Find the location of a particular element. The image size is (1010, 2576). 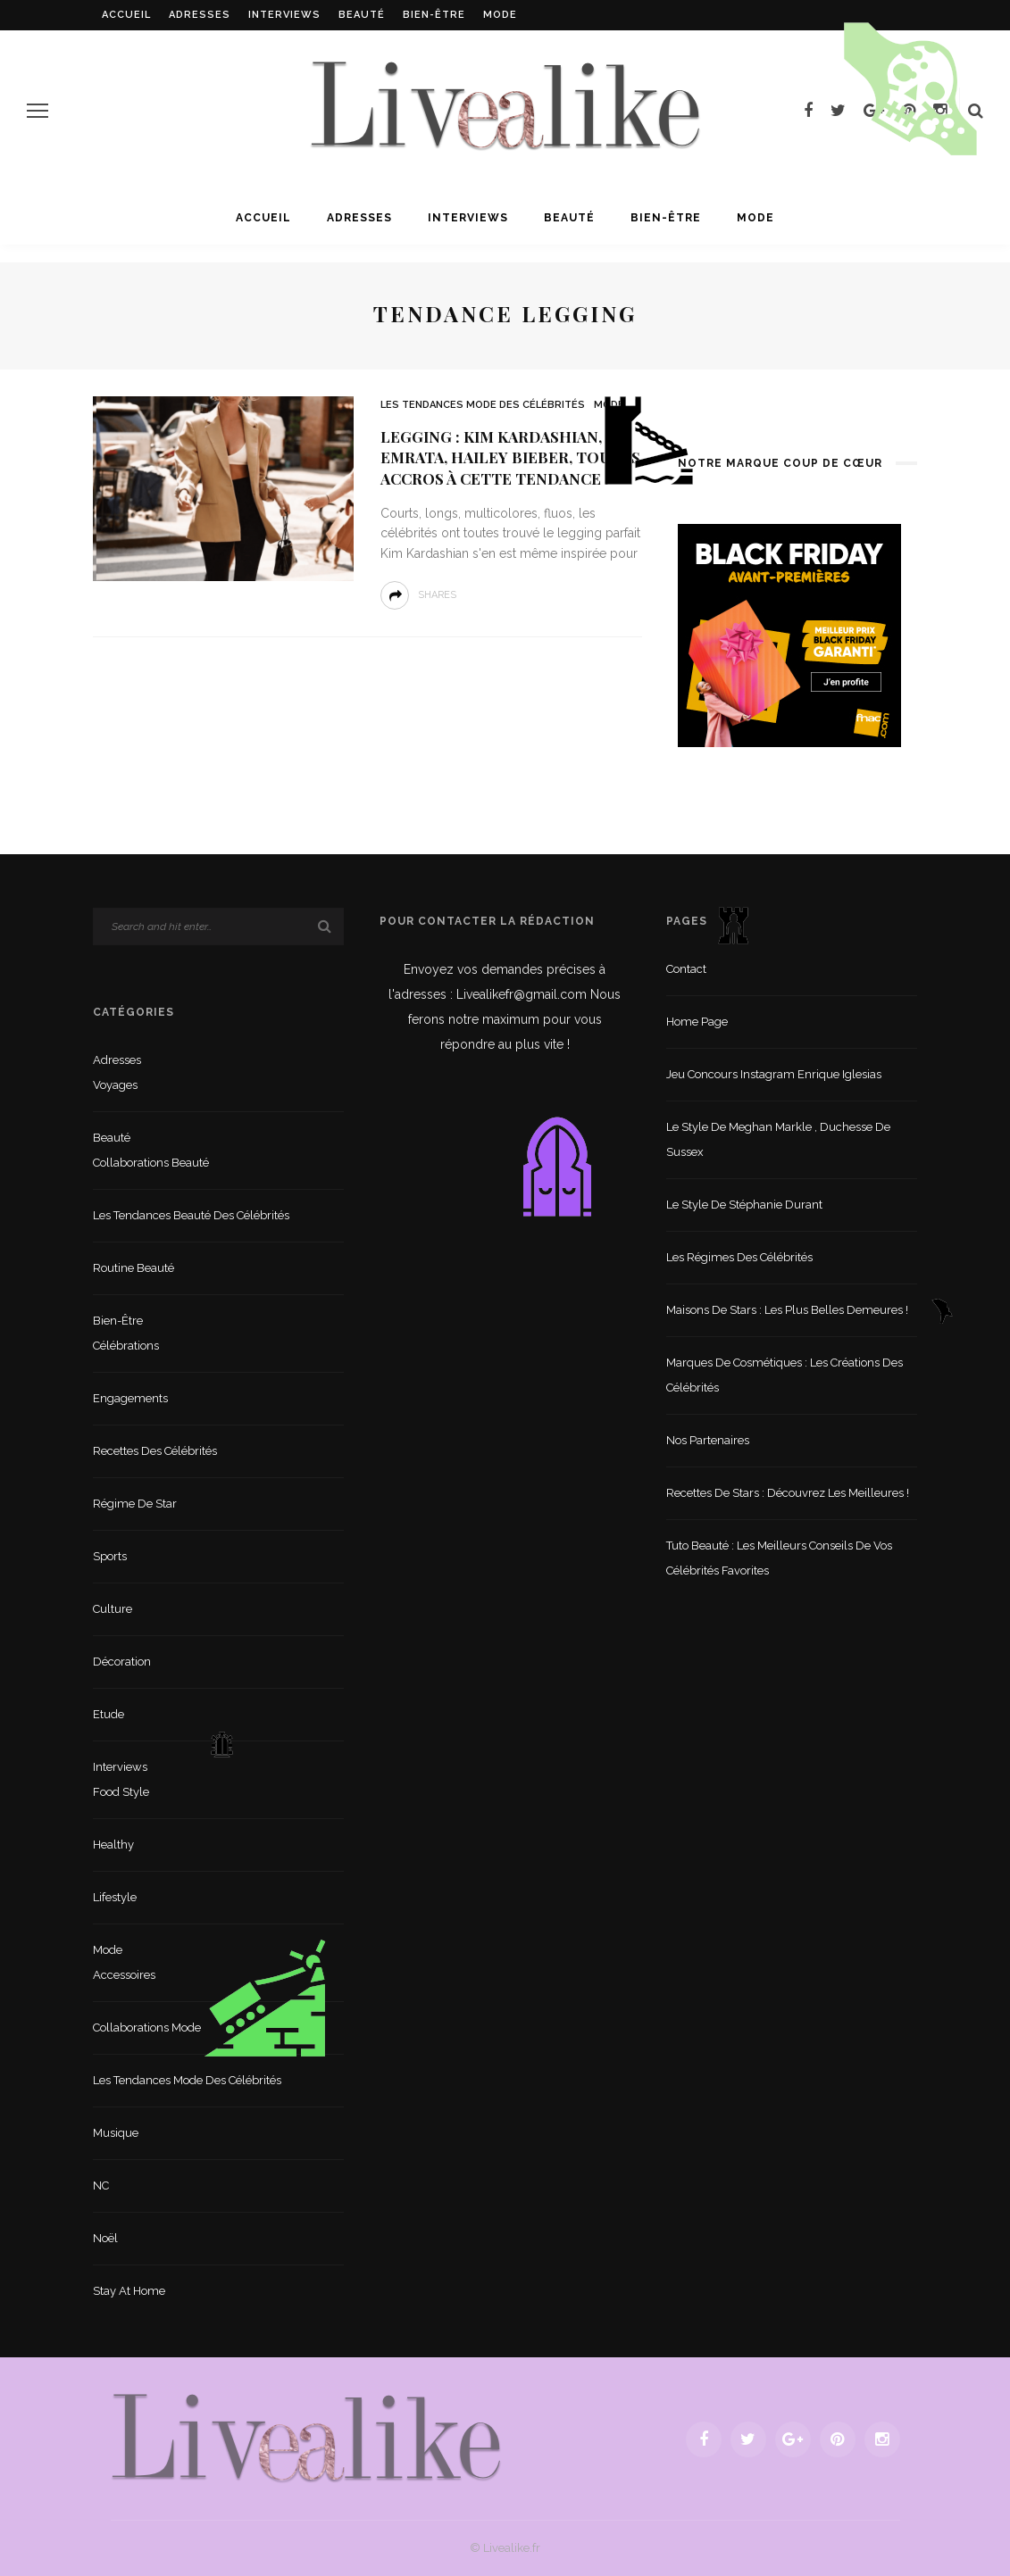

access castle or fortress features in a game is located at coordinates (648, 440).